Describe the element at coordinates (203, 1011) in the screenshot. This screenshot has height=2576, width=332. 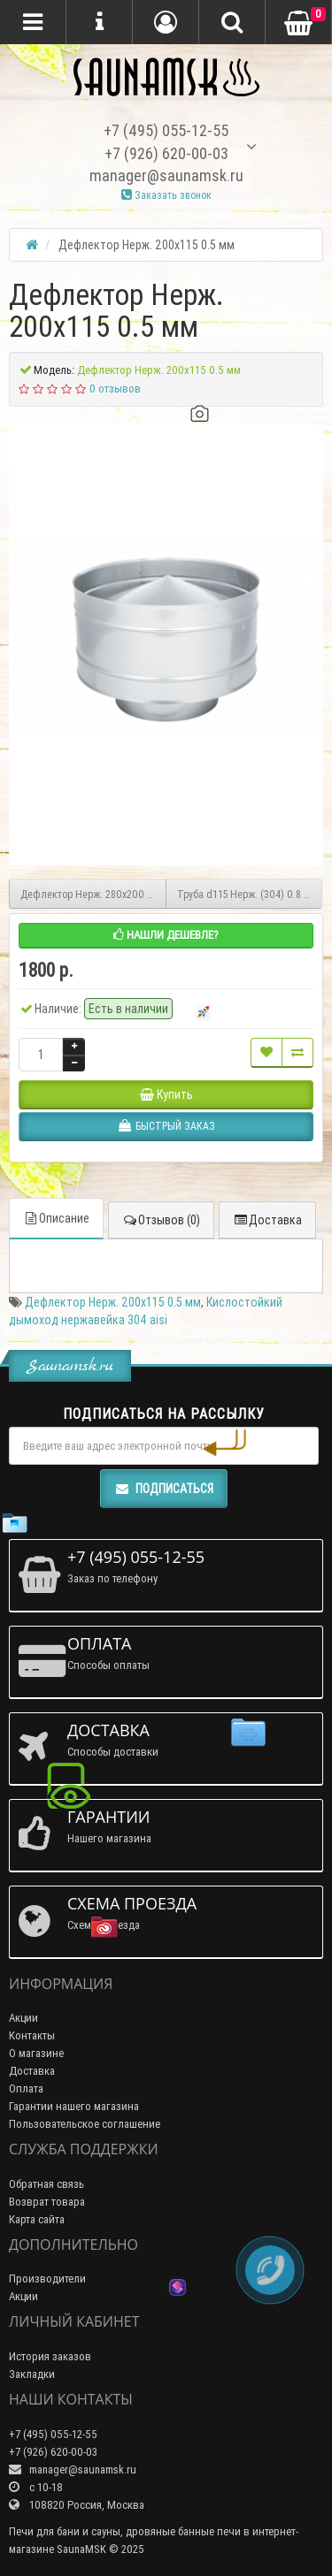
I see `launch ibus typing booster input method` at that location.